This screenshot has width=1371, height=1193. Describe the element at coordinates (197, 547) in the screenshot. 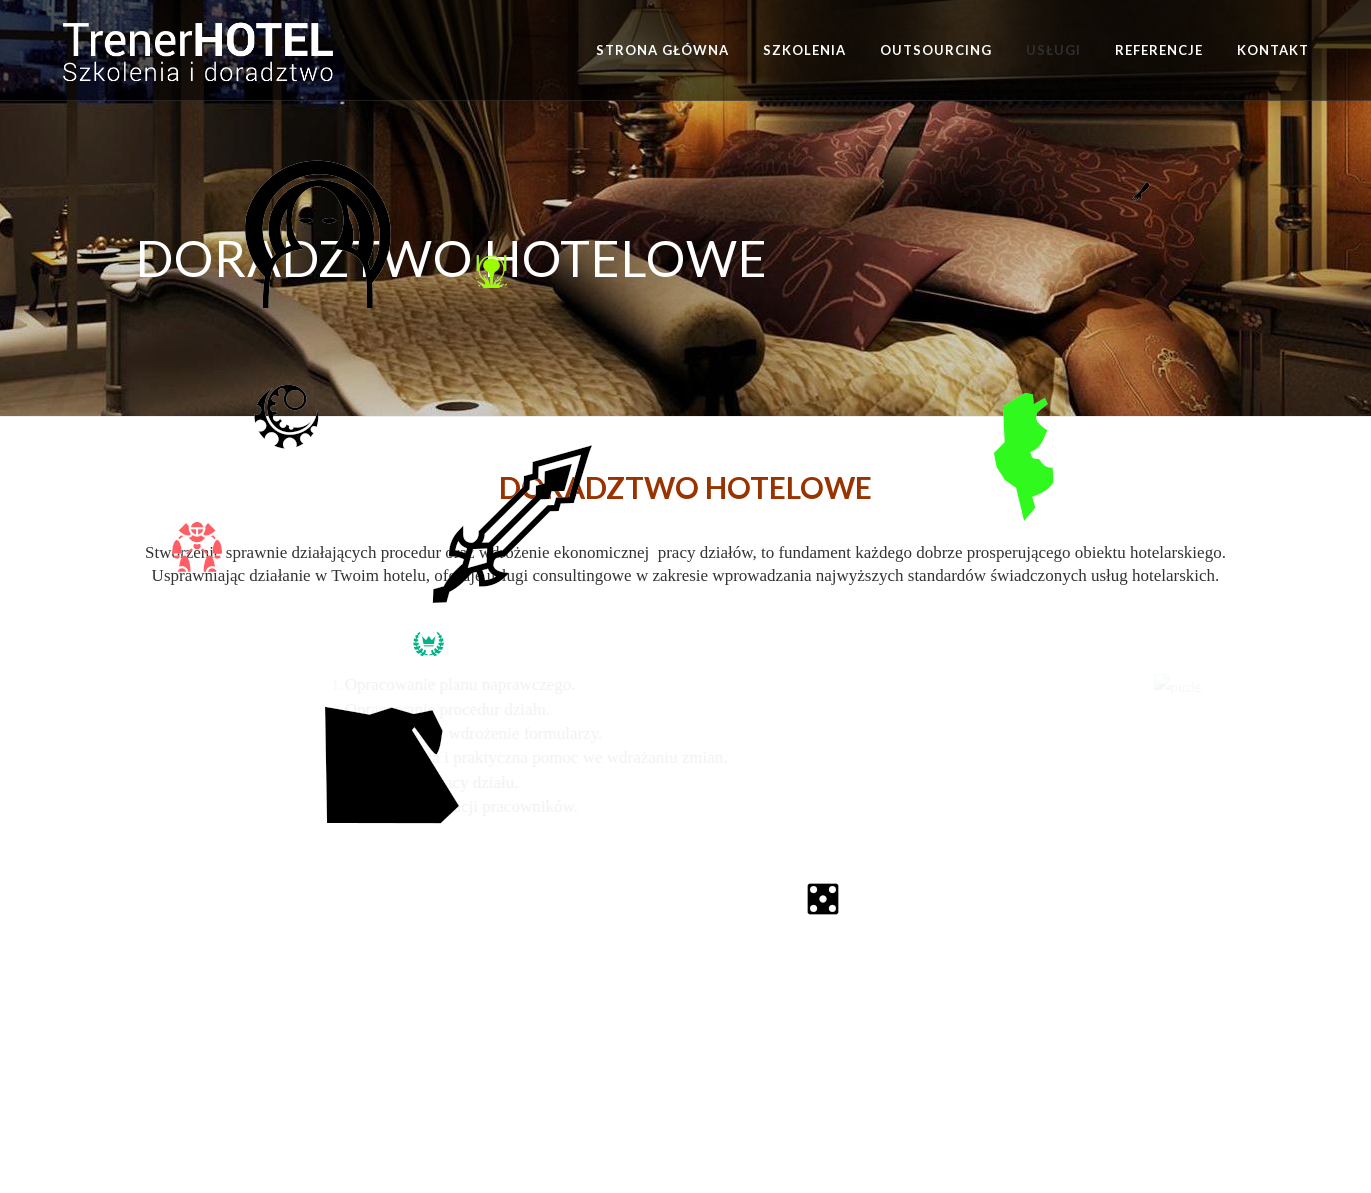

I see `access robot or automaton character` at that location.